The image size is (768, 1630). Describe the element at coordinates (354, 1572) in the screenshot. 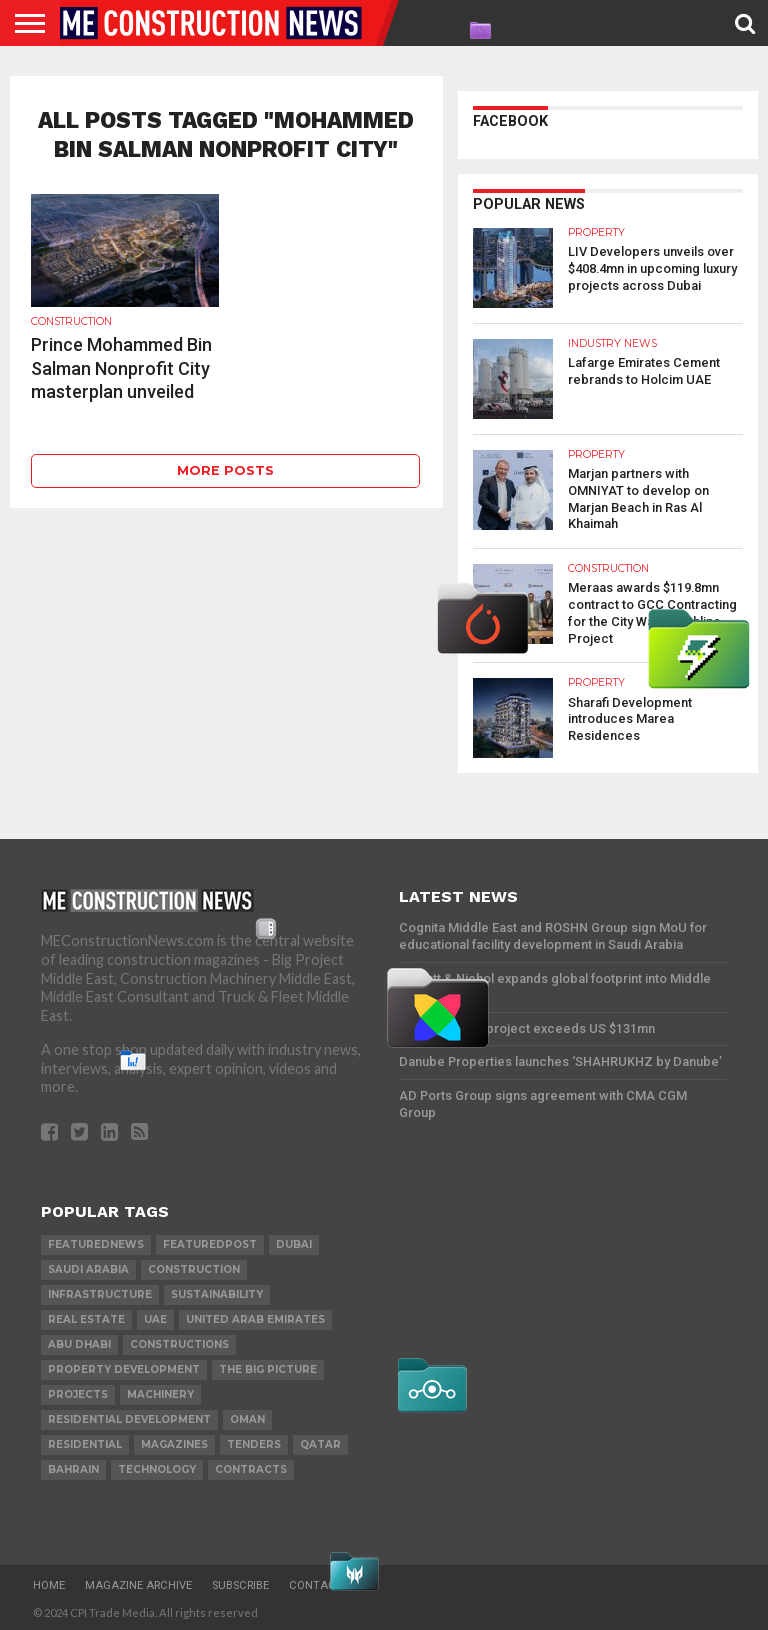

I see `open acer predator game files folder` at that location.